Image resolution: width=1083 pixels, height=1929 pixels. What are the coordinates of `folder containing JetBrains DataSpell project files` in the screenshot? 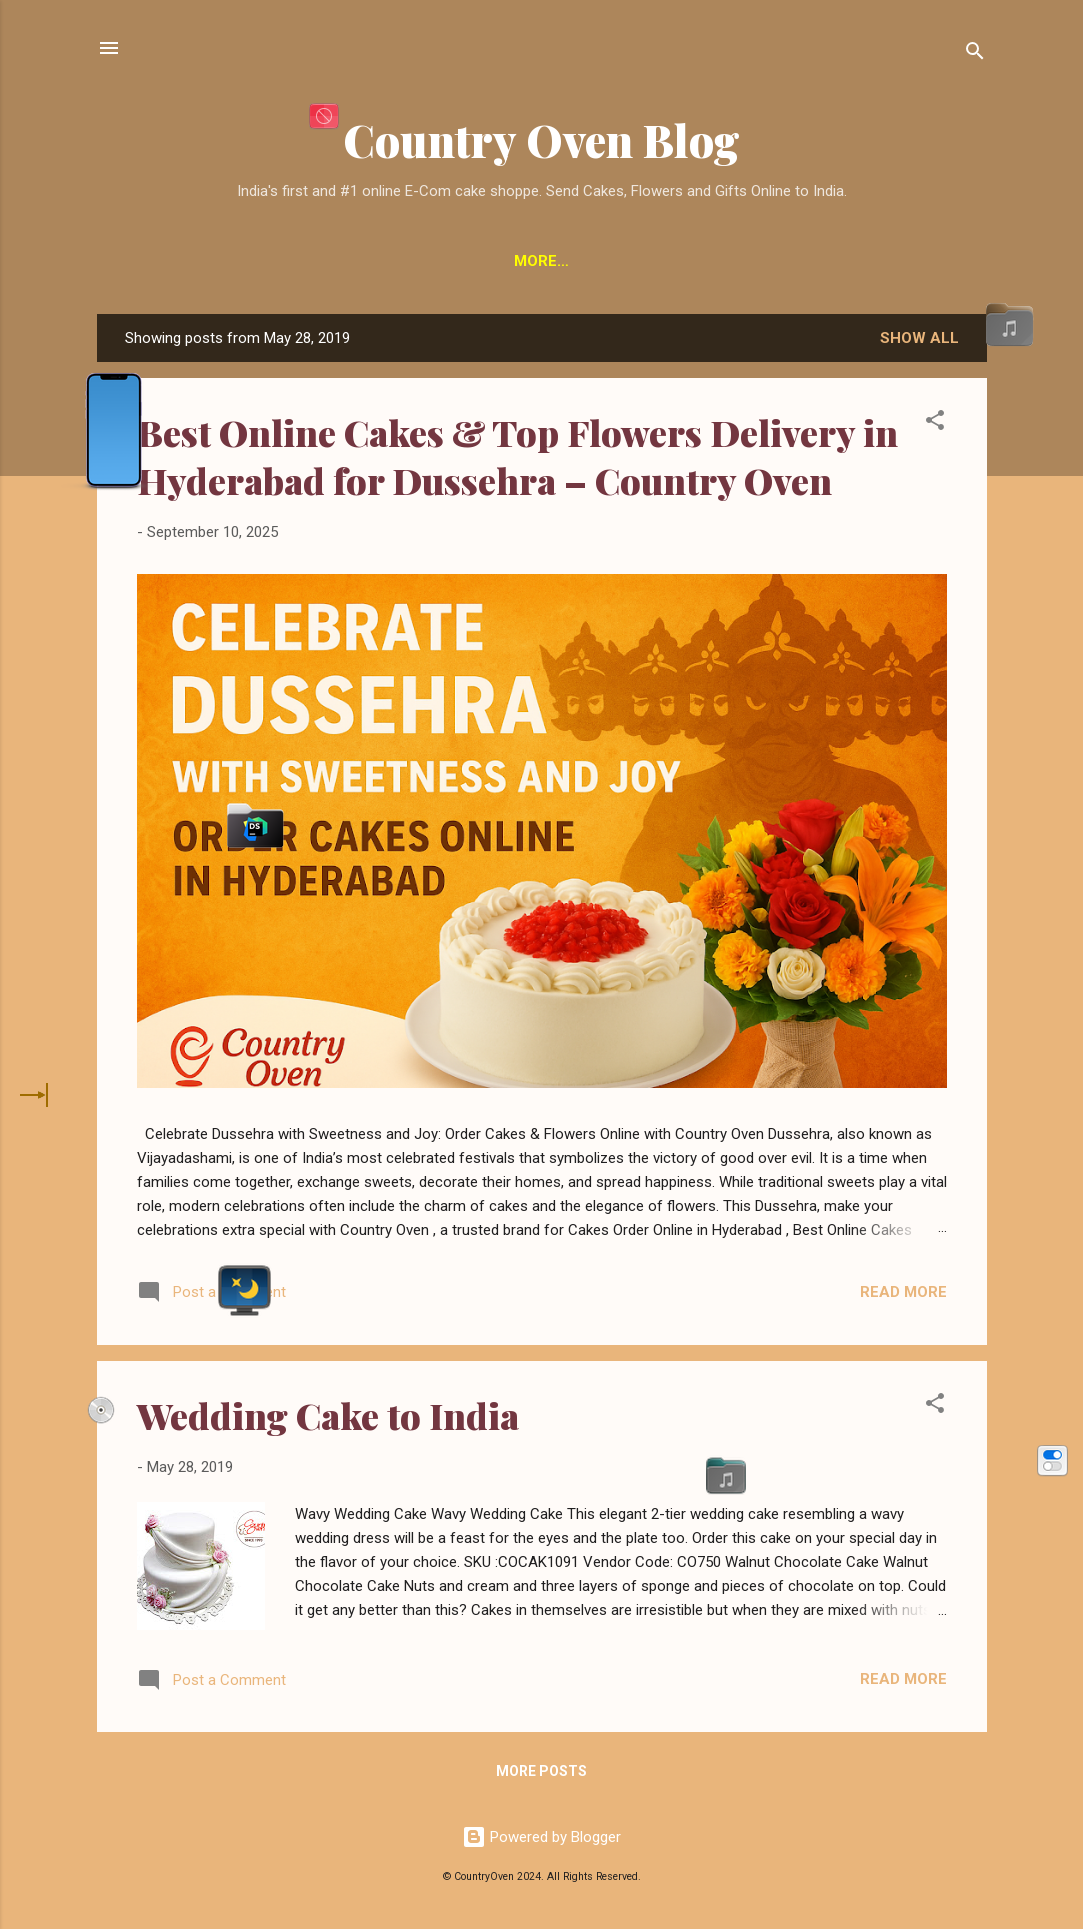 It's located at (255, 827).